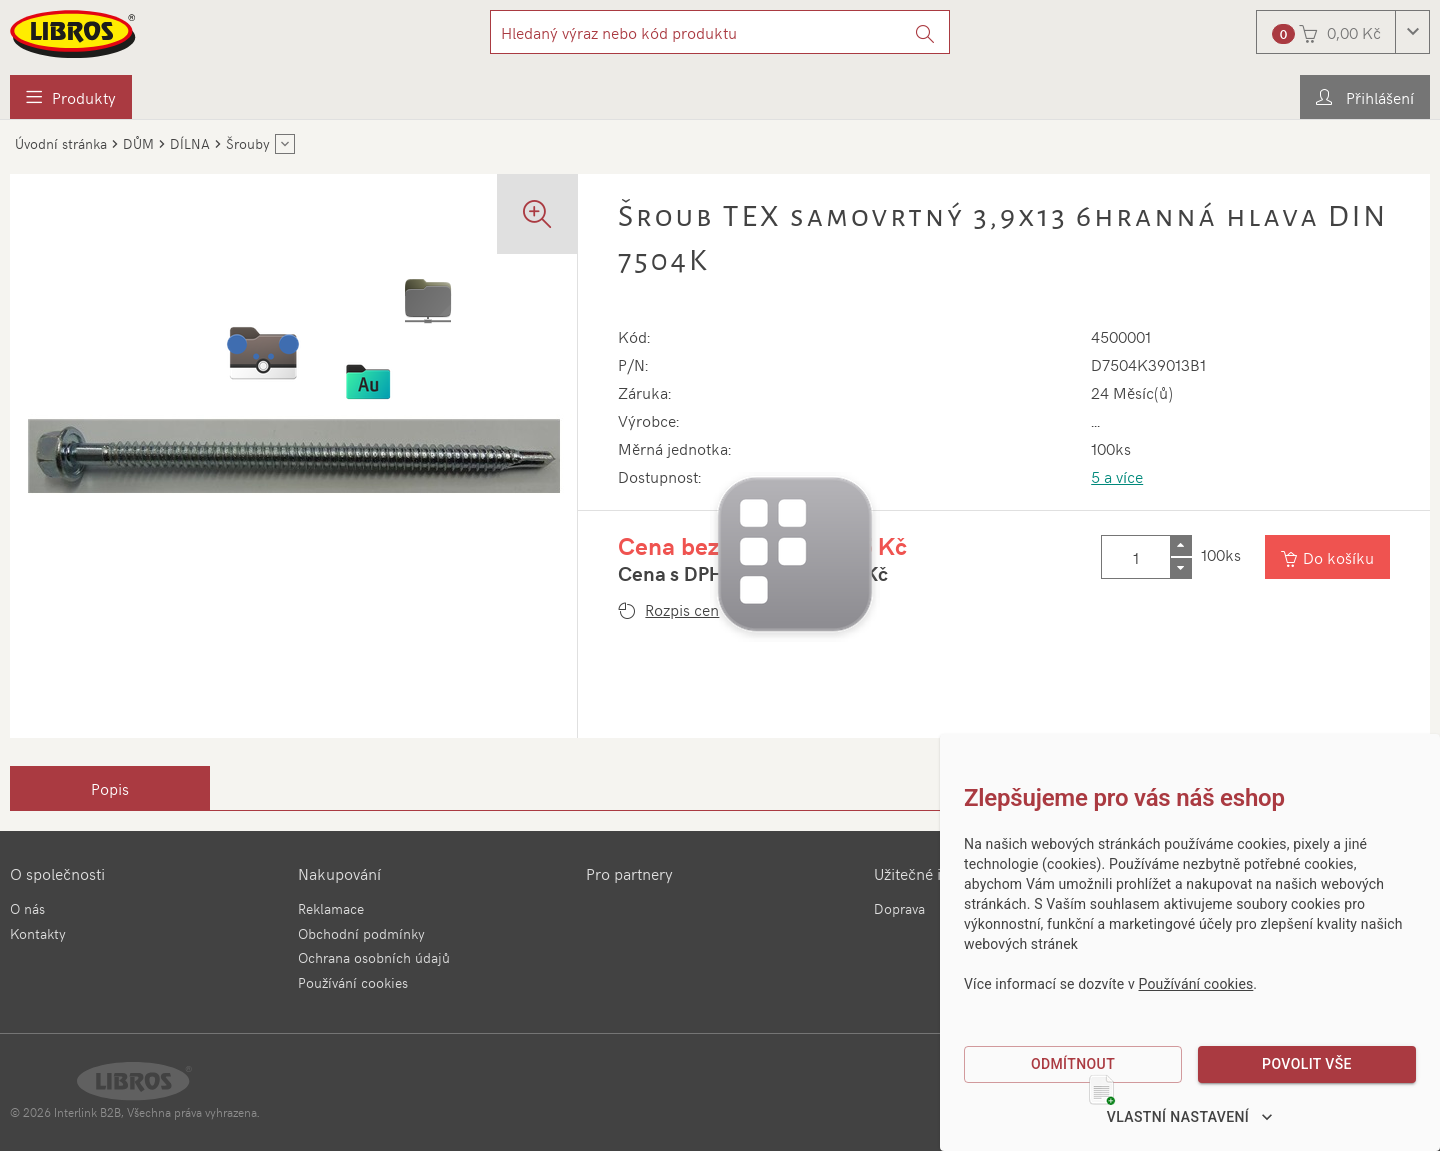 The width and height of the screenshot is (1440, 1151). What do you see at coordinates (368, 383) in the screenshot?
I see `open Adobe Audition project files folder` at bounding box center [368, 383].